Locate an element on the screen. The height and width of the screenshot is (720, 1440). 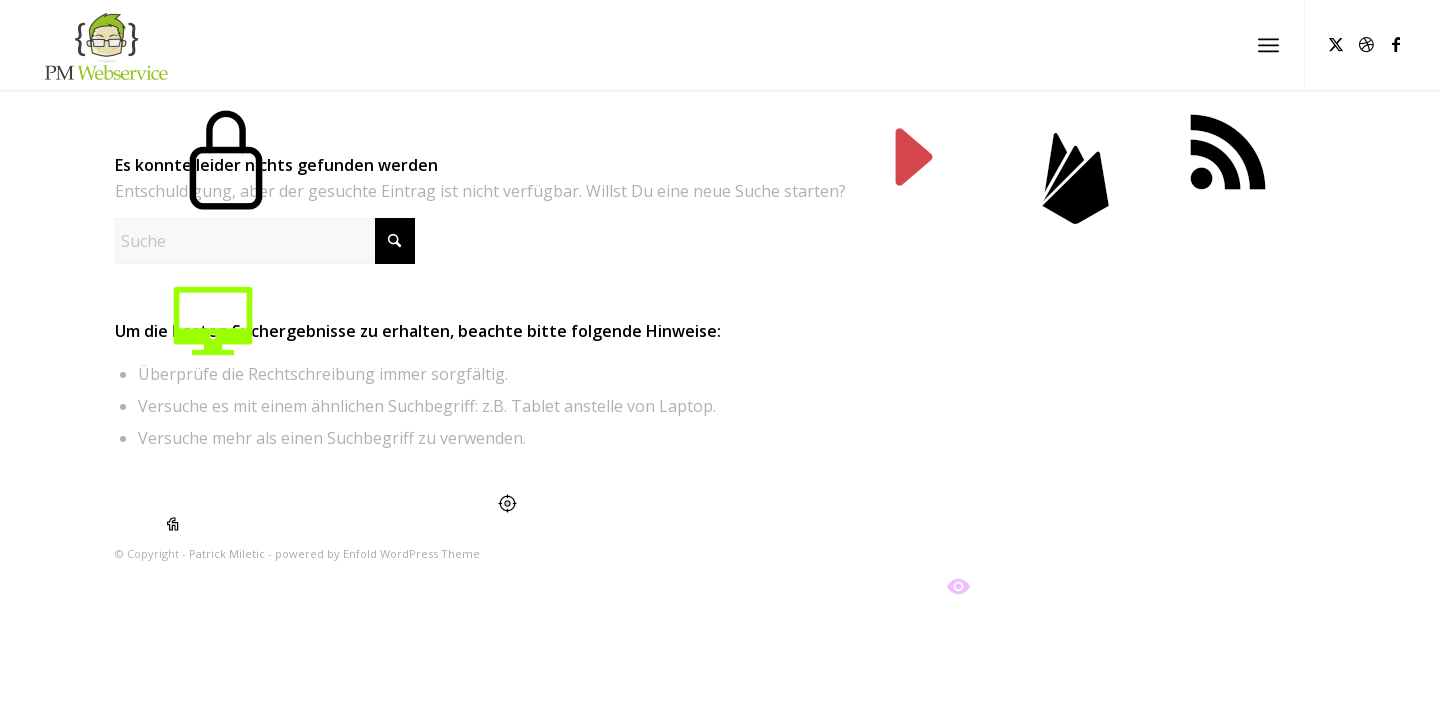
subscribe to RSS feed is located at coordinates (1228, 152).